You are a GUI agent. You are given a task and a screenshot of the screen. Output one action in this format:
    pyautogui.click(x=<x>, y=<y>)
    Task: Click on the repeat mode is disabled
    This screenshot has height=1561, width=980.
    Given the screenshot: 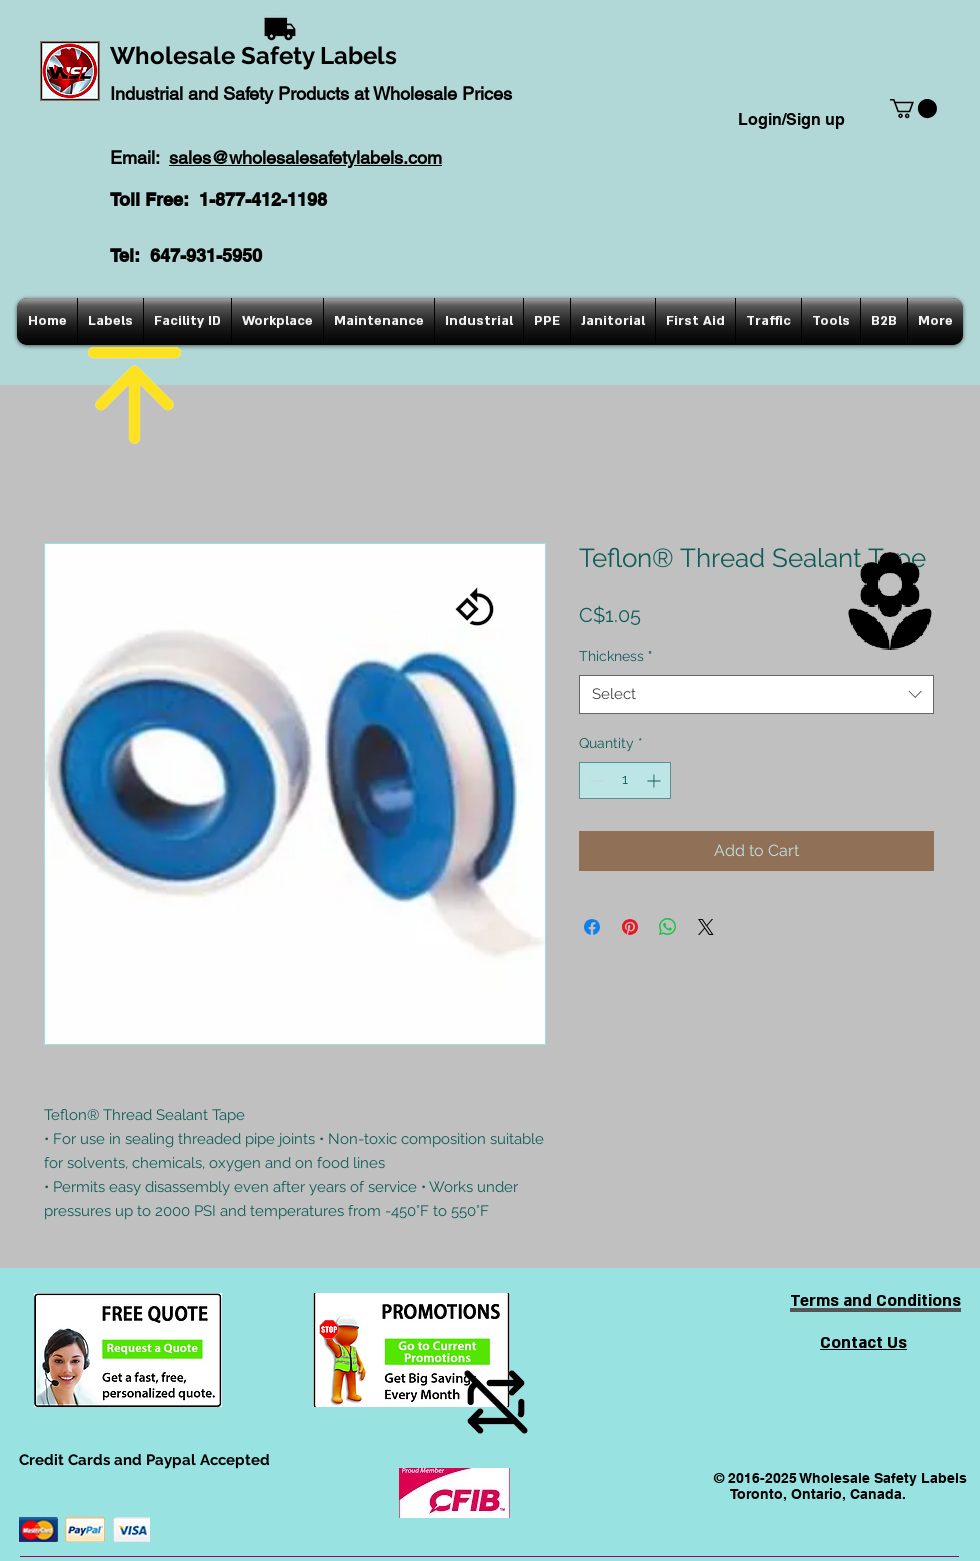 What is the action you would take?
    pyautogui.click(x=496, y=1402)
    